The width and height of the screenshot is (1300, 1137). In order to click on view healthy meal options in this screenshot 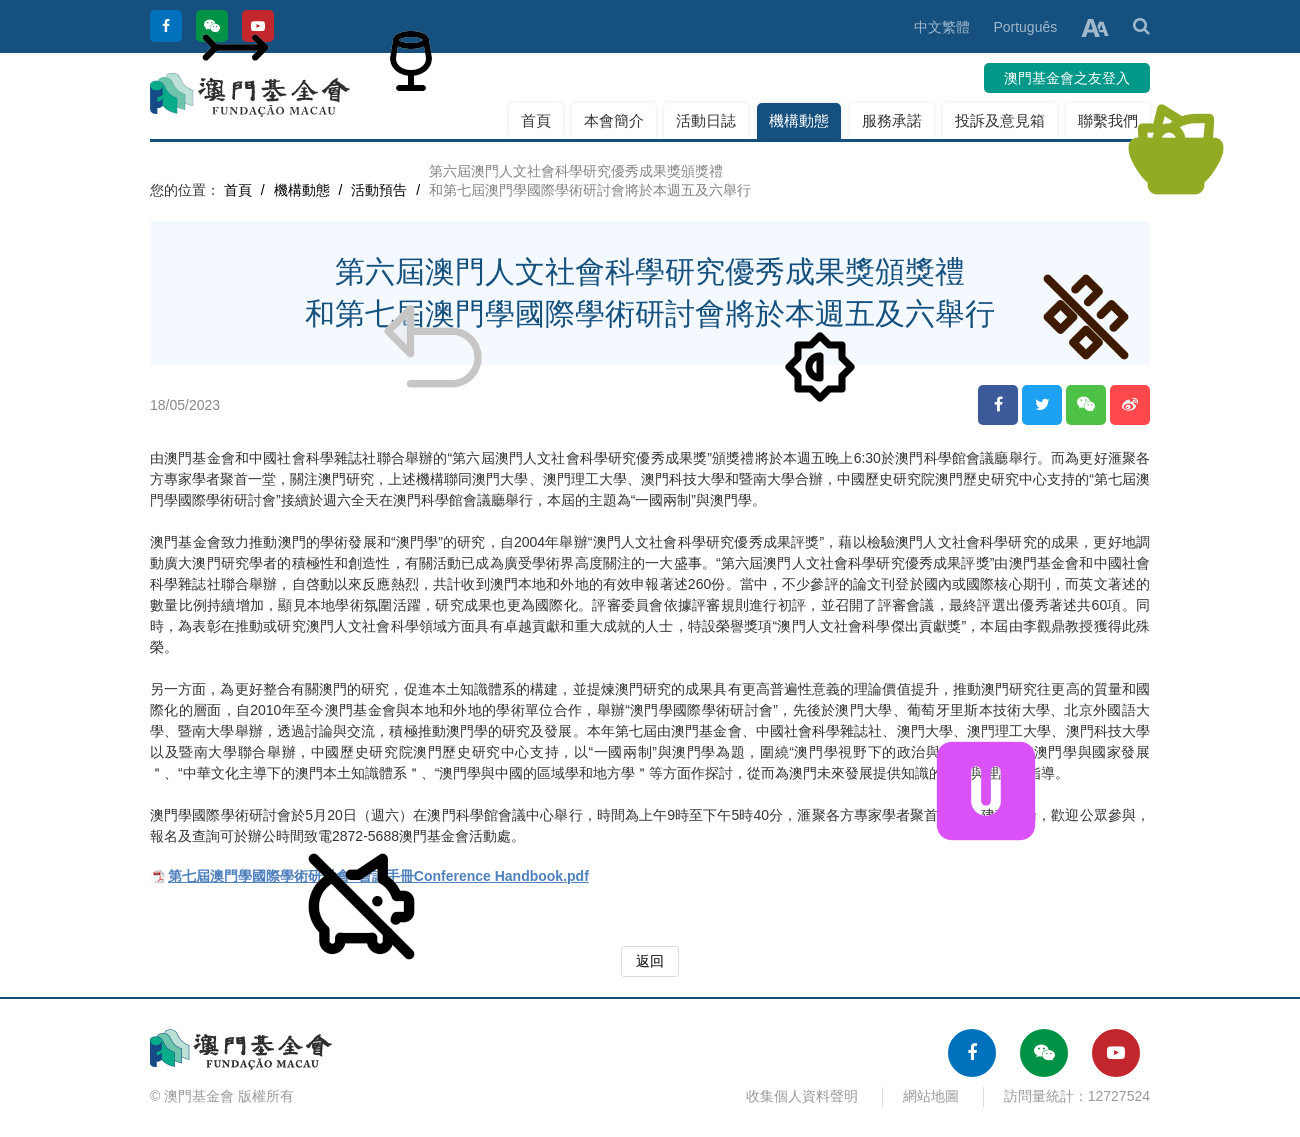, I will do `click(1176, 147)`.